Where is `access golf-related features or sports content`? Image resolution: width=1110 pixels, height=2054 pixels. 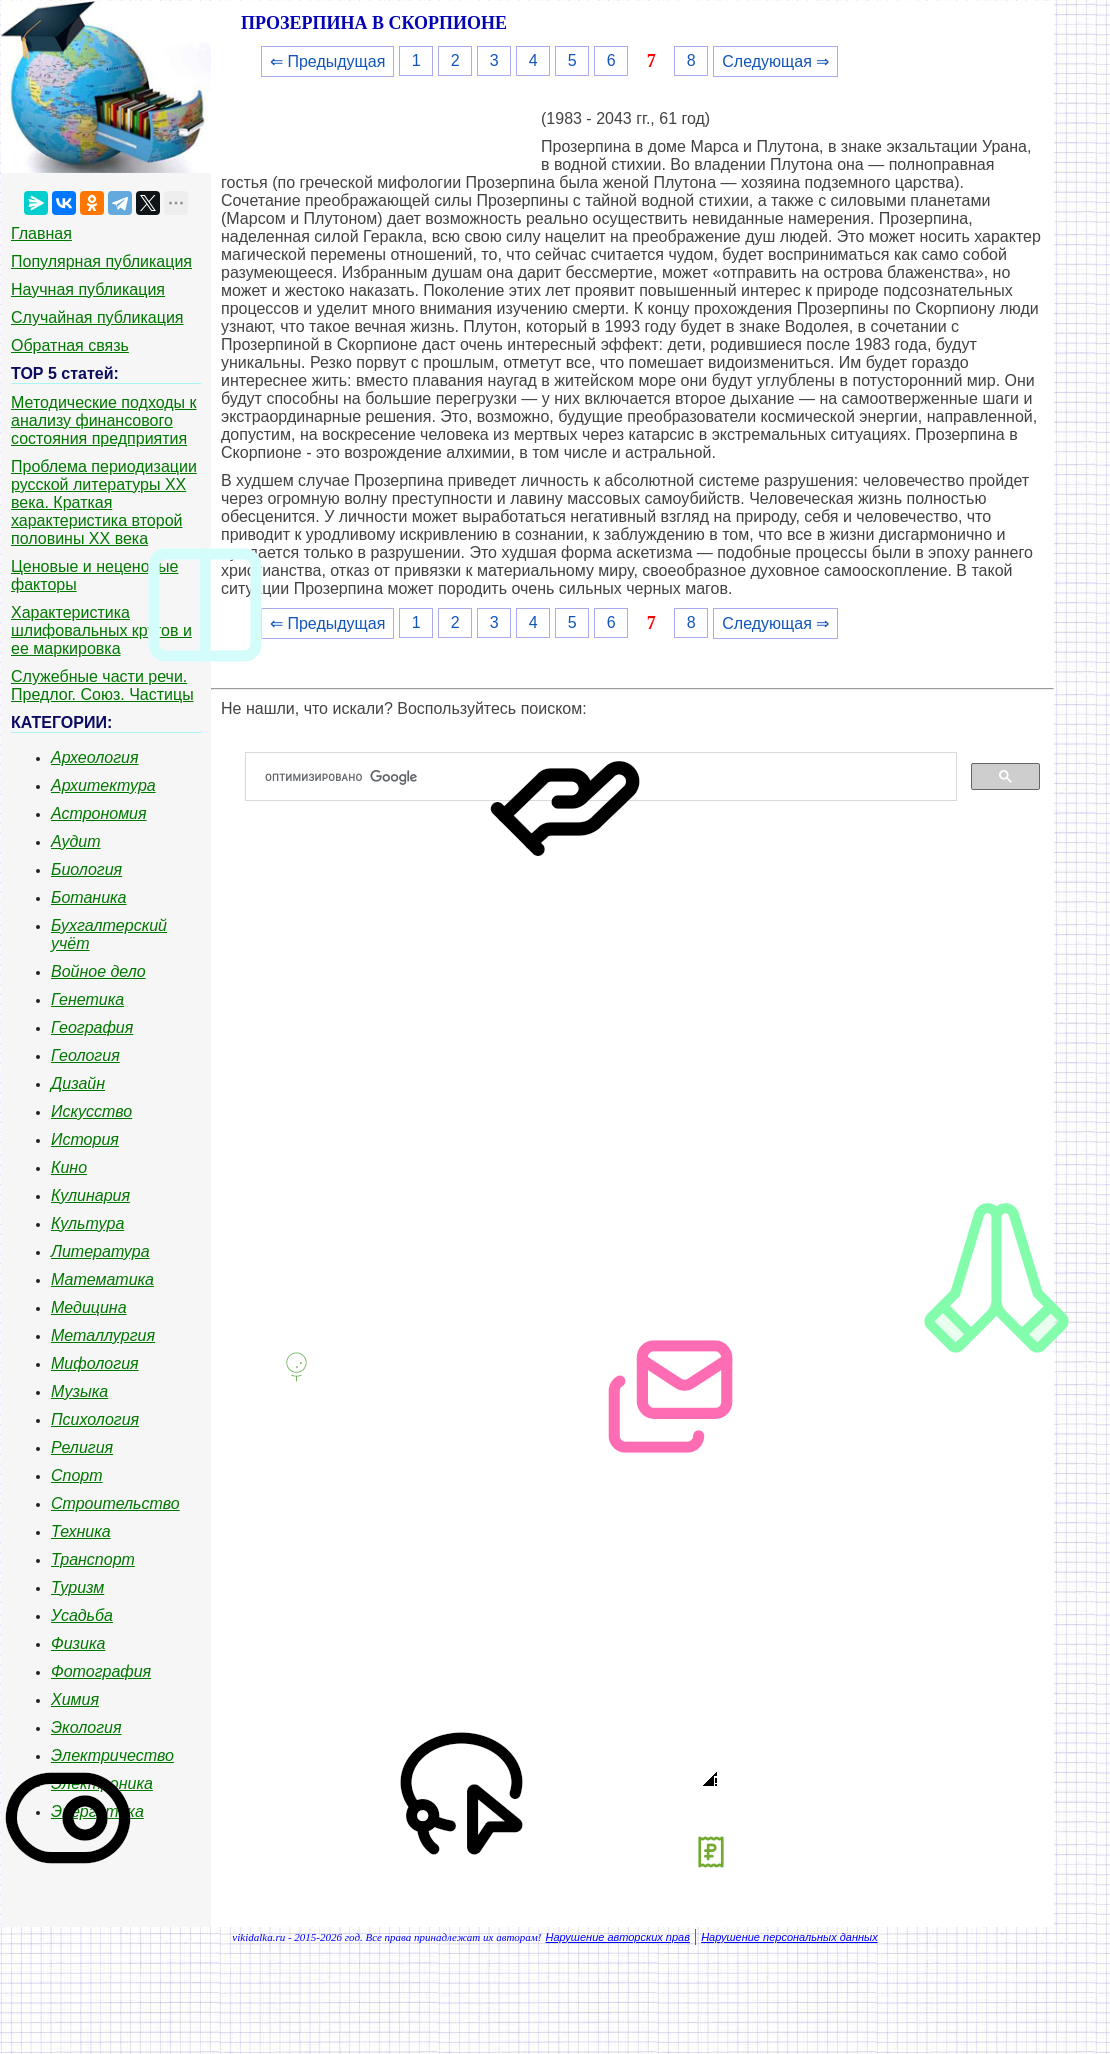
access golf-related features or sports content is located at coordinates (296, 1366).